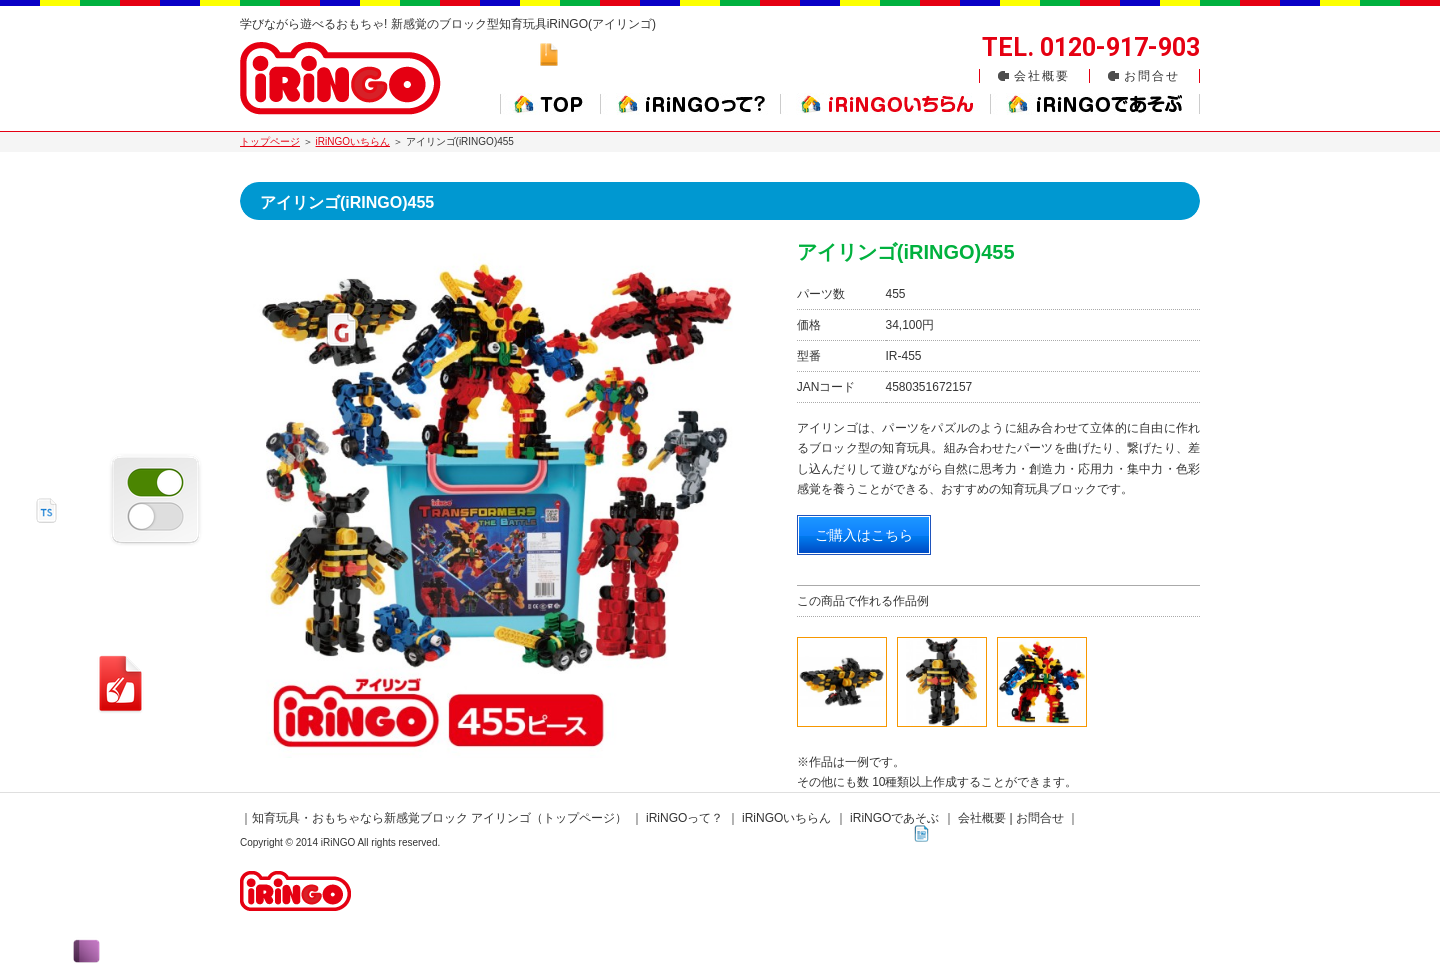 This screenshot has width=1440, height=967. I want to click on a G-code file used for CNC or 3D printing instructions, so click(341, 329).